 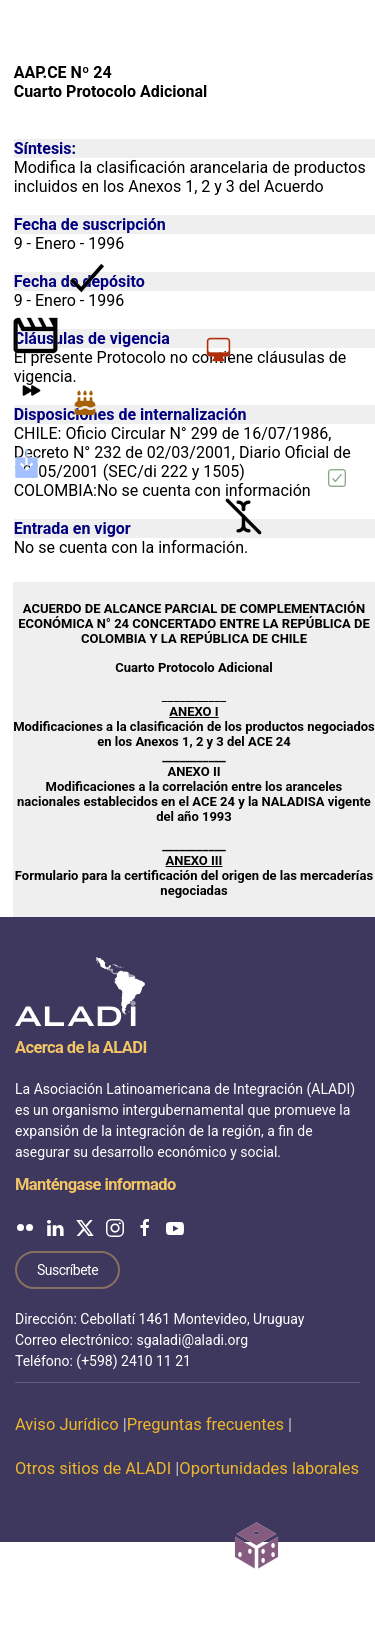 I want to click on download a file to your device, so click(x=26, y=463).